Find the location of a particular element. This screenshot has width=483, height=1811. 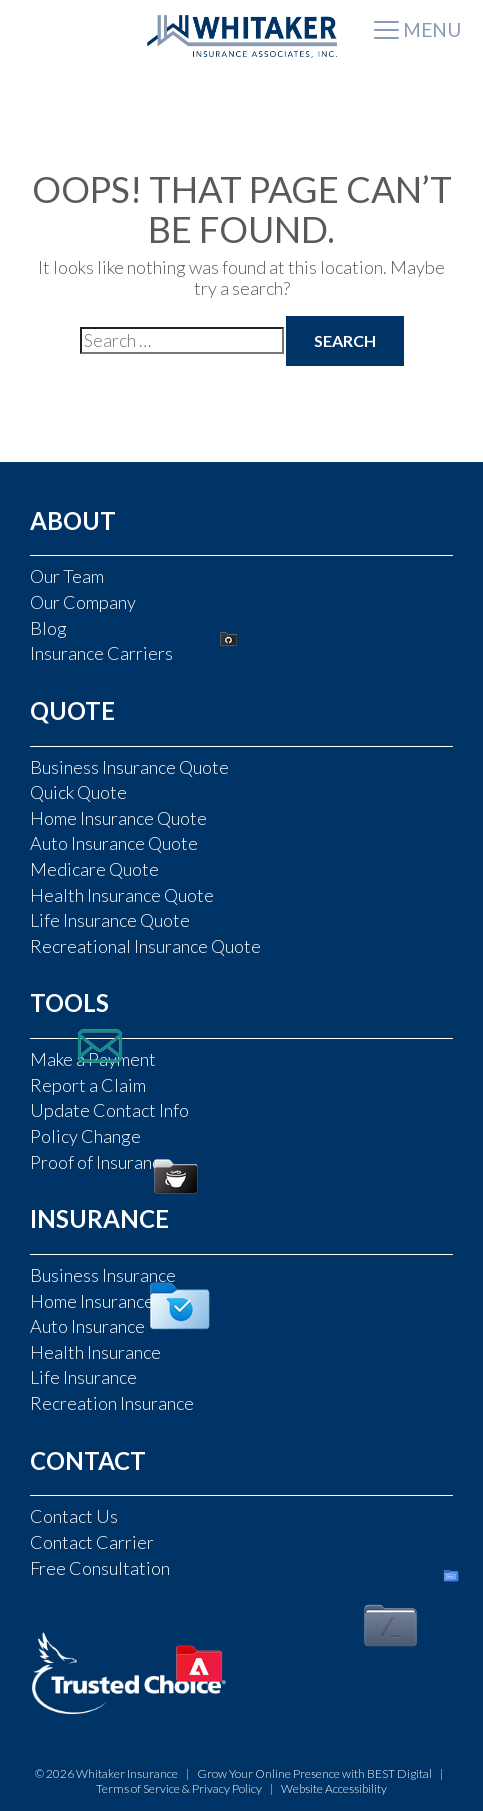

open adobe application files folder is located at coordinates (199, 1665).